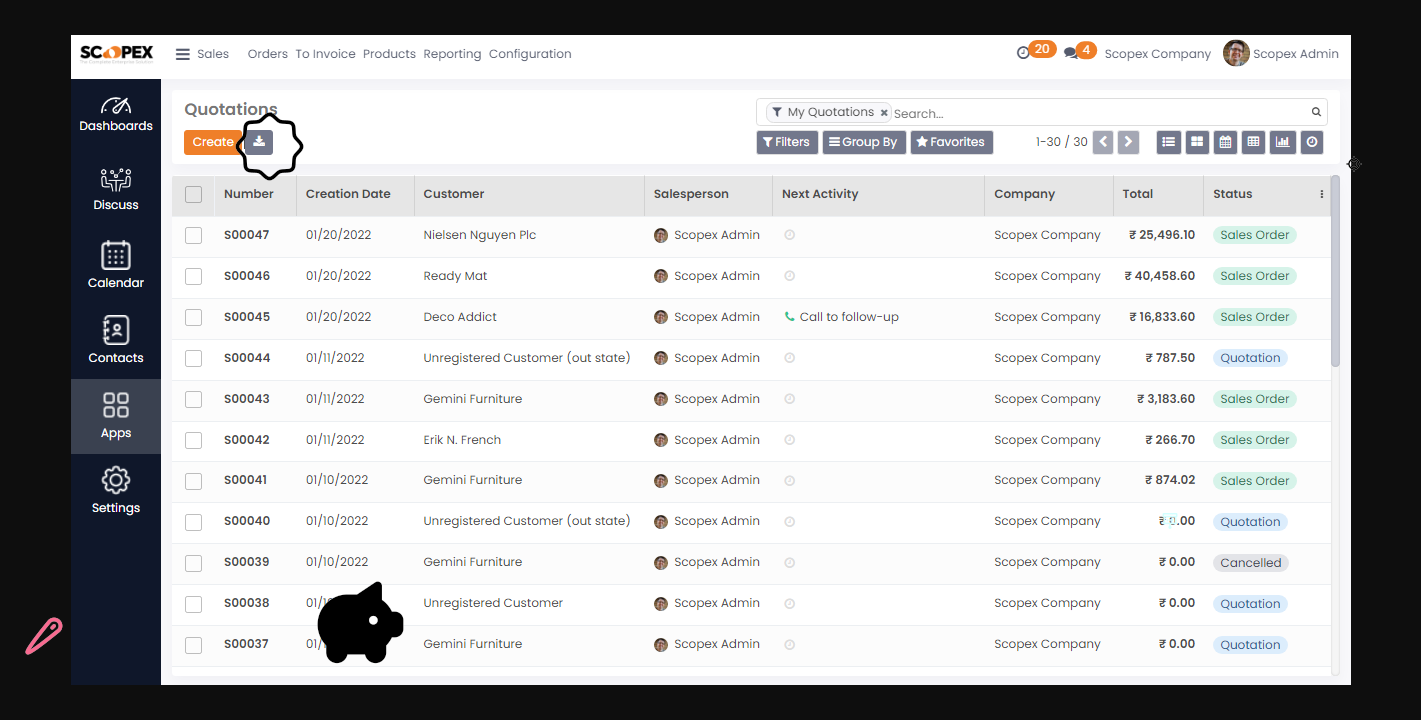 The height and width of the screenshot is (720, 1421). I want to click on indicates a verified or certified status, so click(269, 146).